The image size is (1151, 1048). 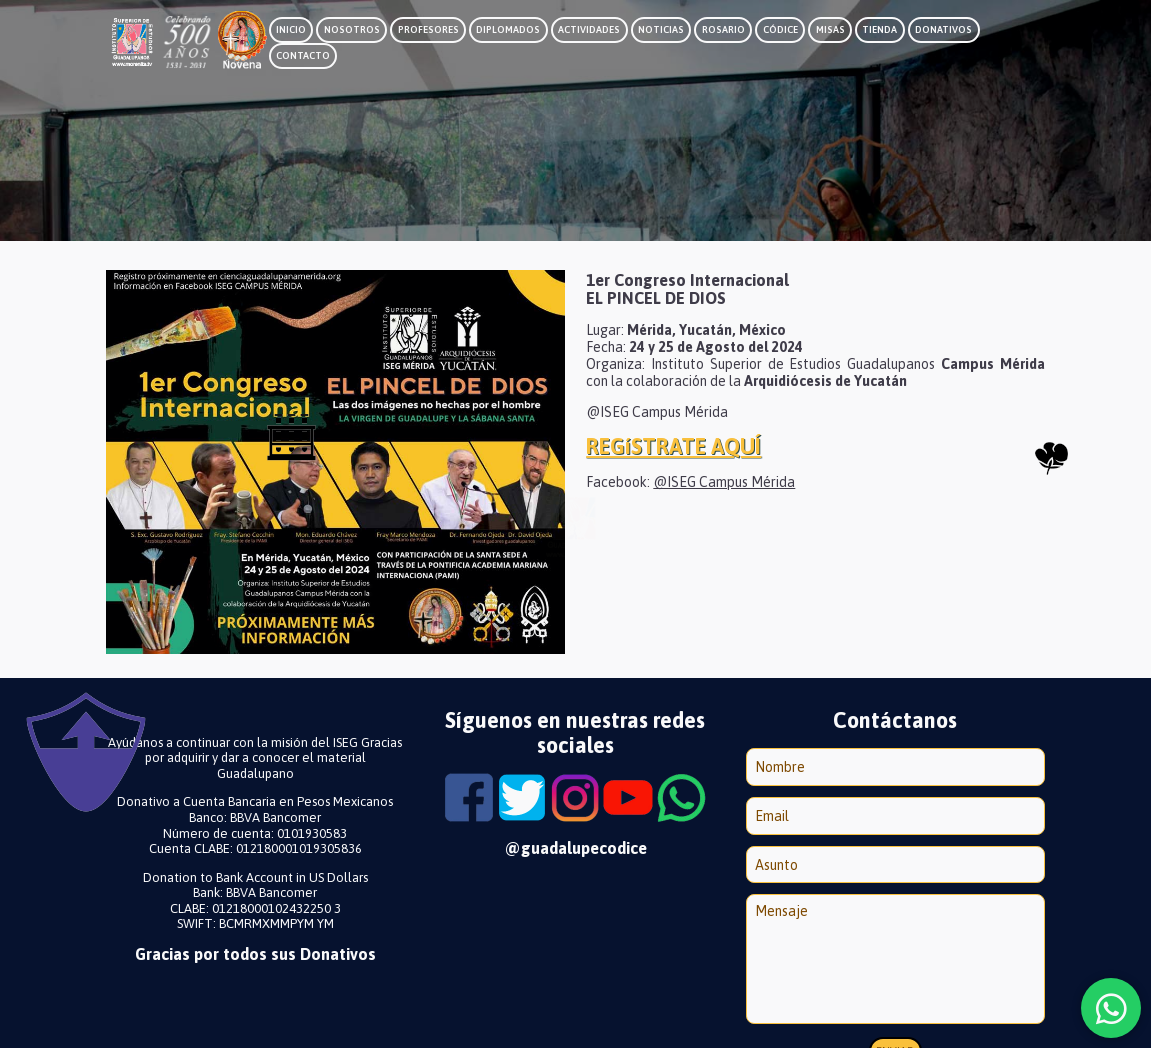 What do you see at coordinates (1051, 458) in the screenshot?
I see `indicates cotton or natural fiber material` at bounding box center [1051, 458].